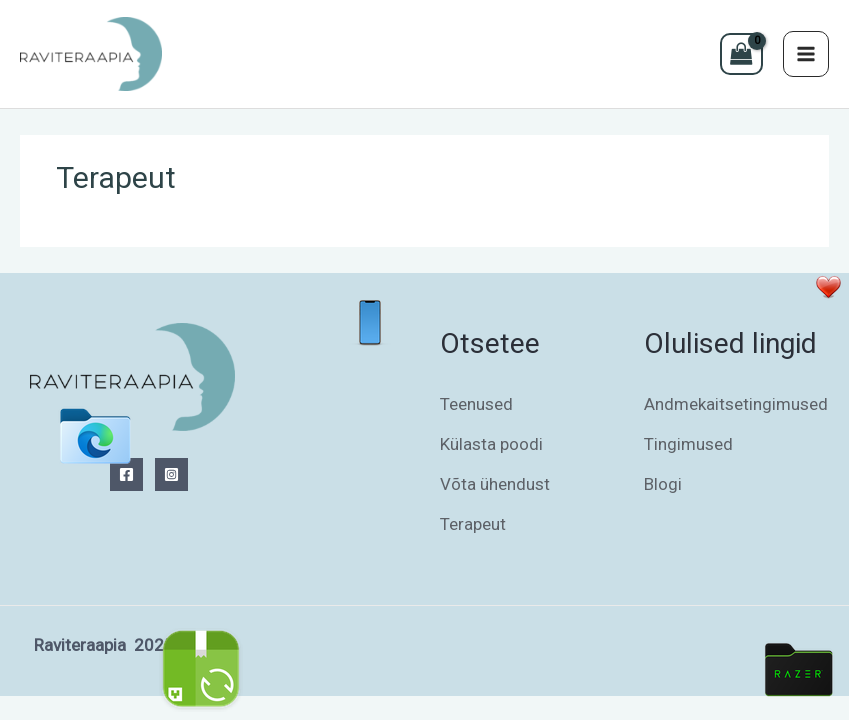 The height and width of the screenshot is (720, 849). Describe the element at coordinates (95, 438) in the screenshot. I see `open folder containing microsoft edge files` at that location.